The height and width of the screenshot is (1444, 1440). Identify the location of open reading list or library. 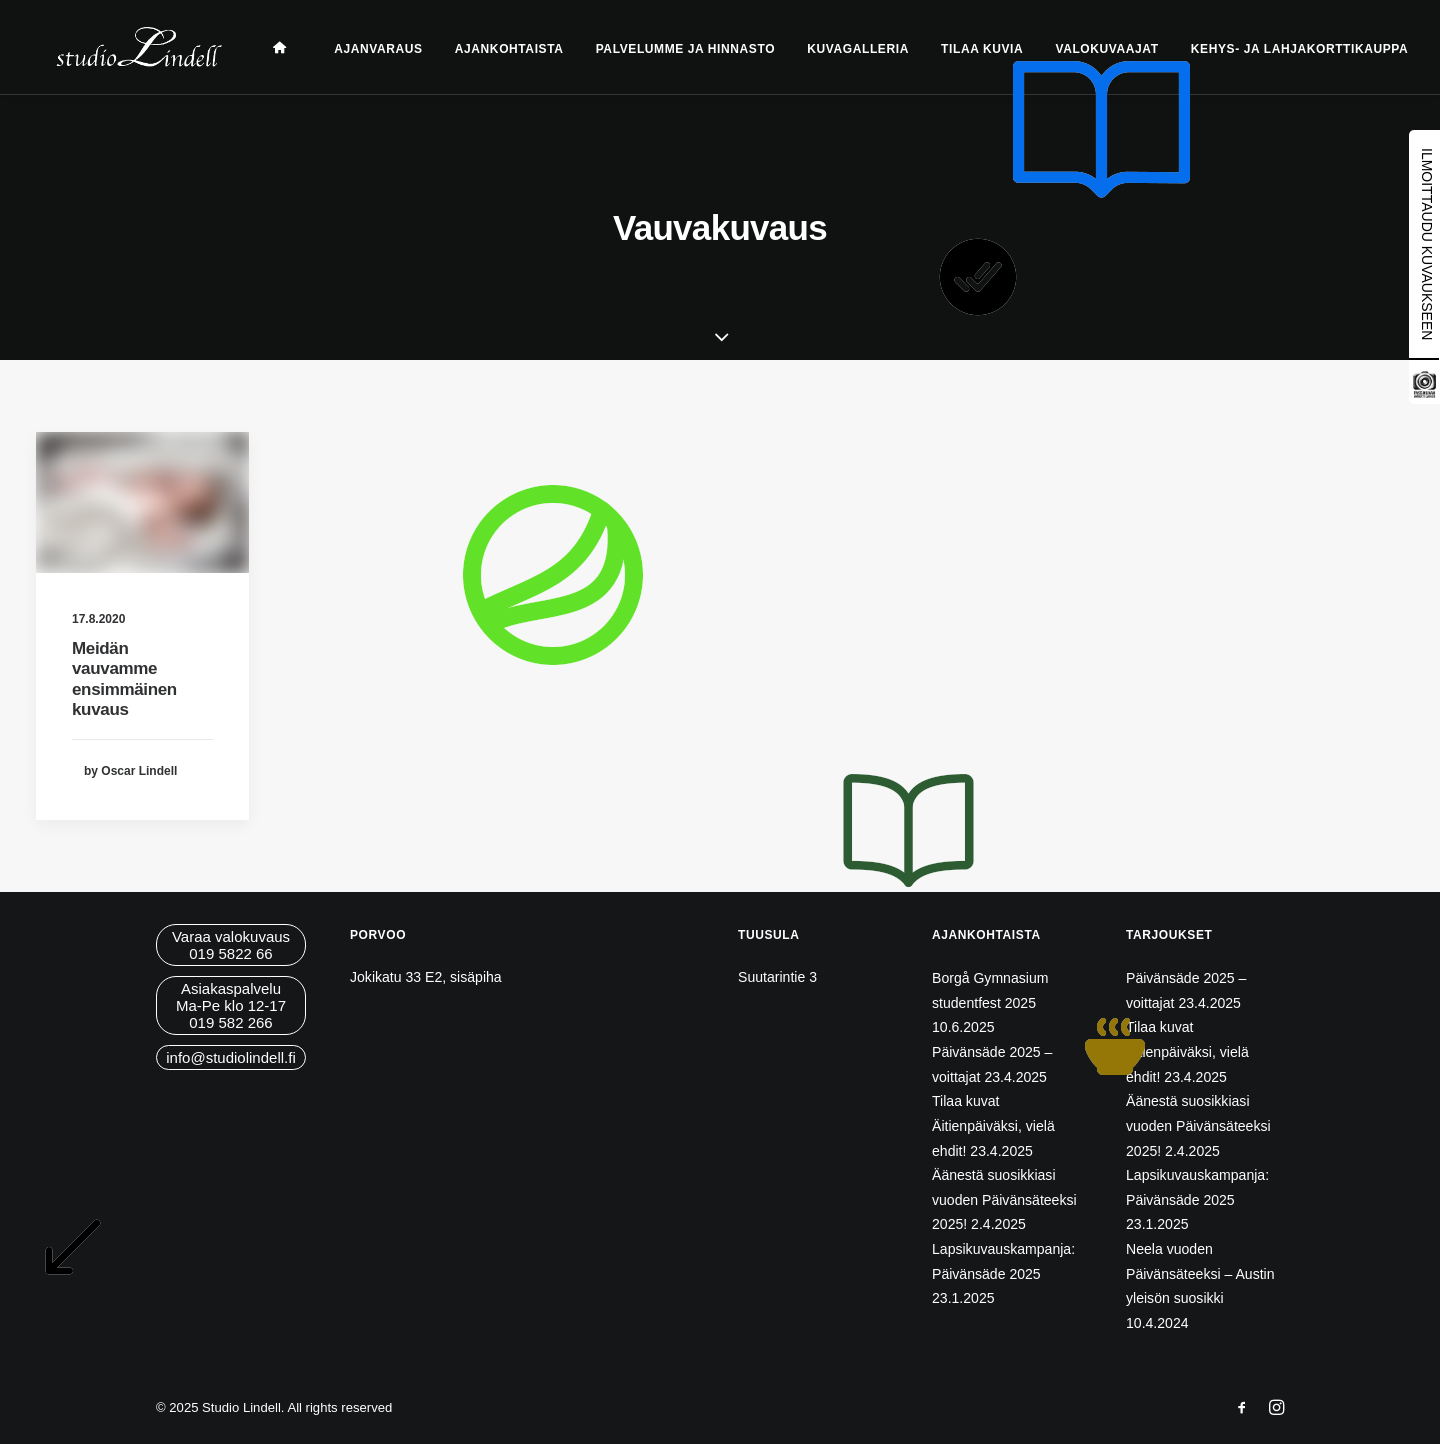
(908, 830).